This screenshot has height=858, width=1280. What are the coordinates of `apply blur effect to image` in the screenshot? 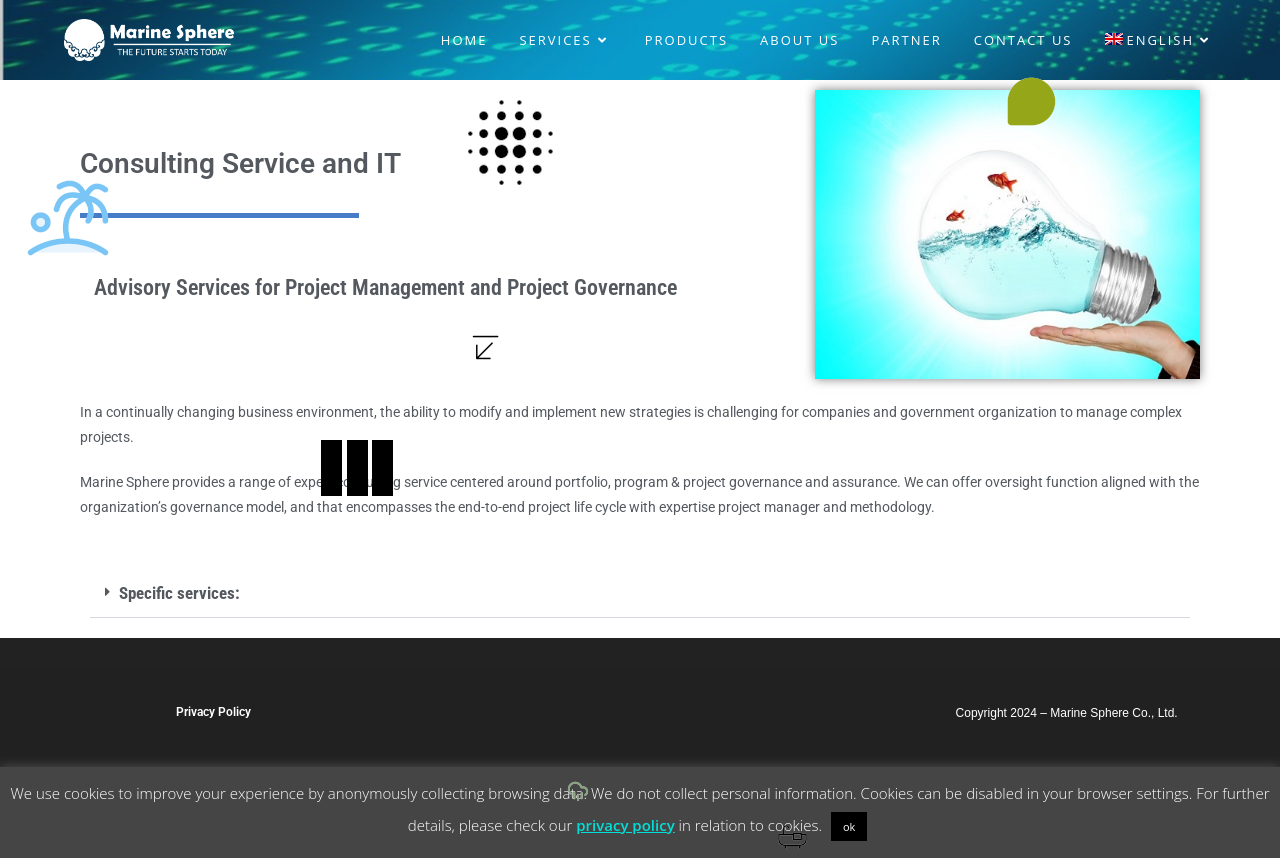 It's located at (510, 142).